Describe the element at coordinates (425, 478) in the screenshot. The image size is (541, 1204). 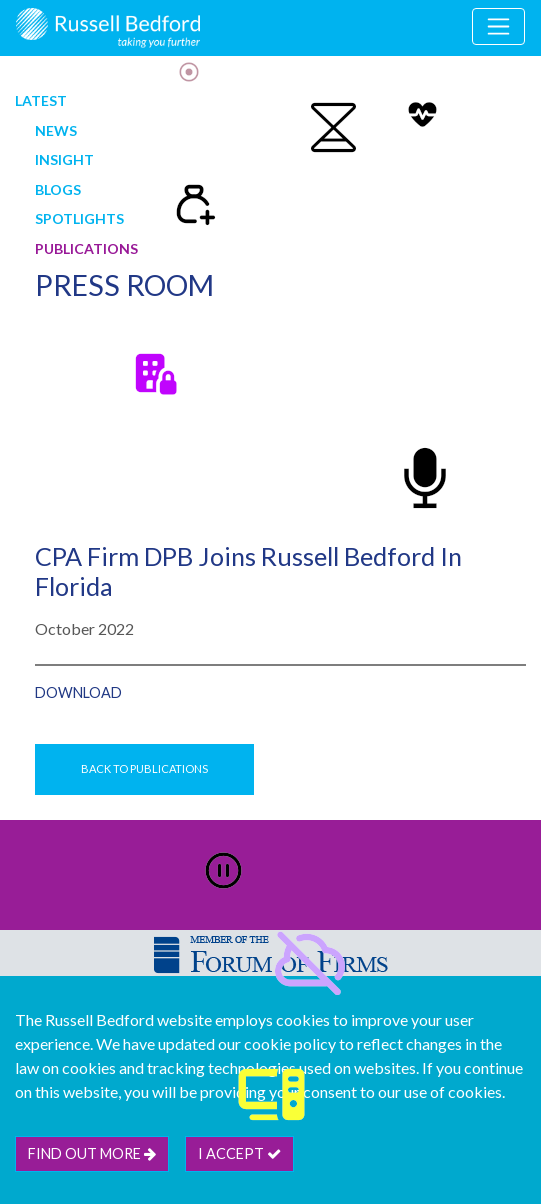
I see `tap to start voice input` at that location.